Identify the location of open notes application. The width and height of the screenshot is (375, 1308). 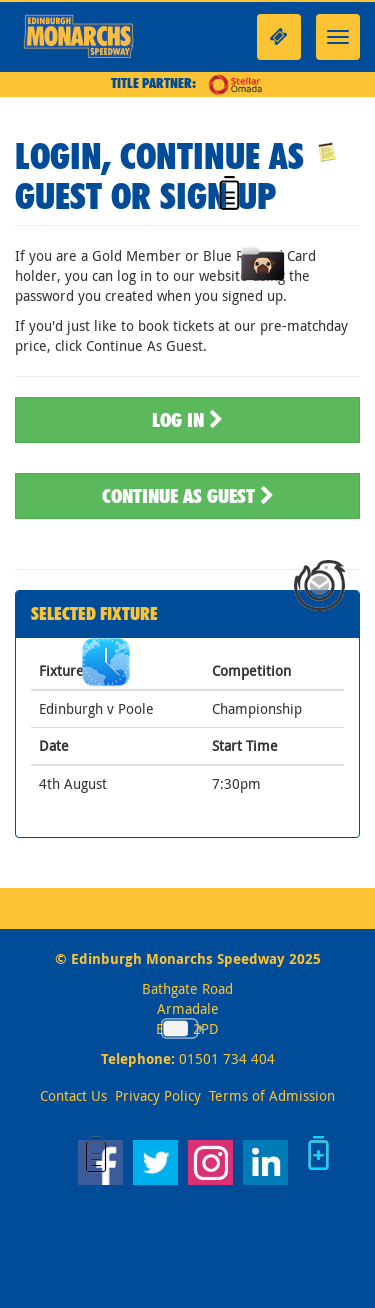
(327, 152).